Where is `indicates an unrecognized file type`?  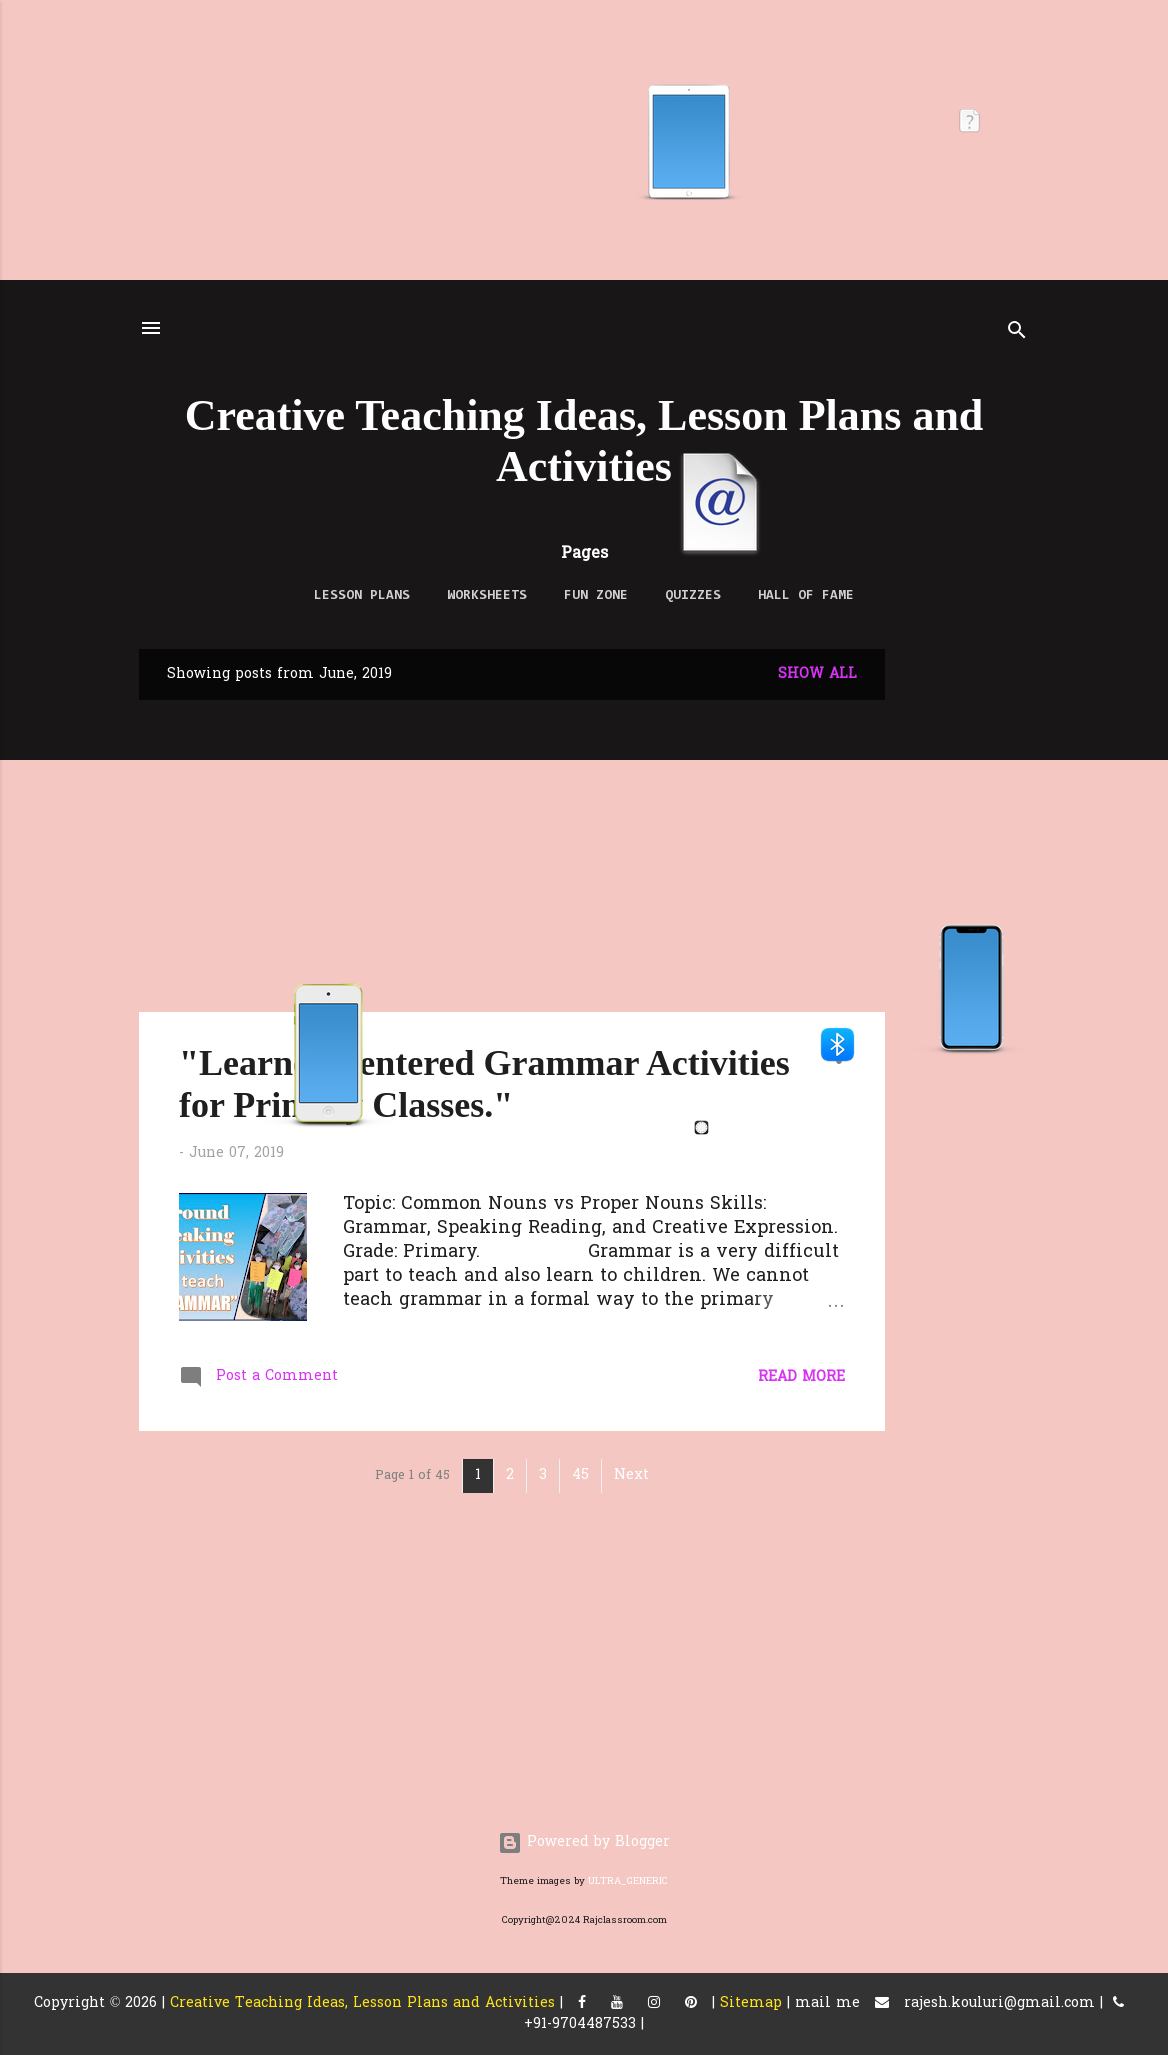
indicates an unrecognized file type is located at coordinates (969, 120).